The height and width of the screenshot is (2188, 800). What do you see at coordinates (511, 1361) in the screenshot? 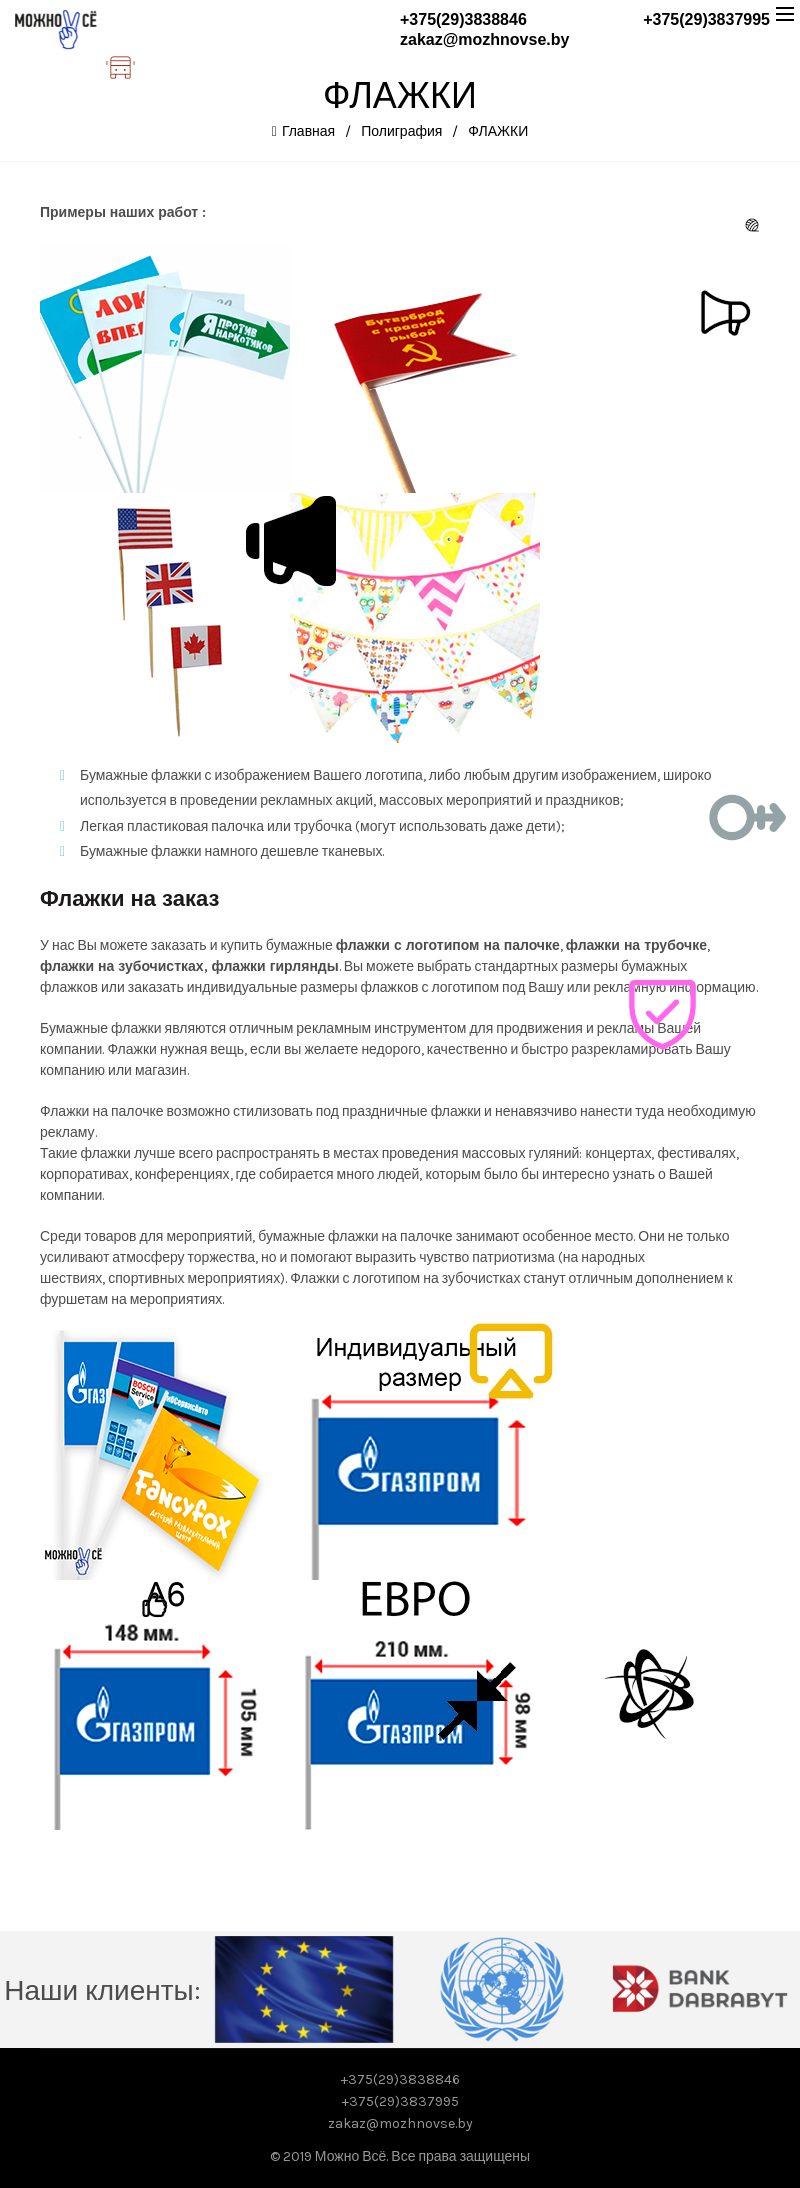
I see `stream content to an external display` at bounding box center [511, 1361].